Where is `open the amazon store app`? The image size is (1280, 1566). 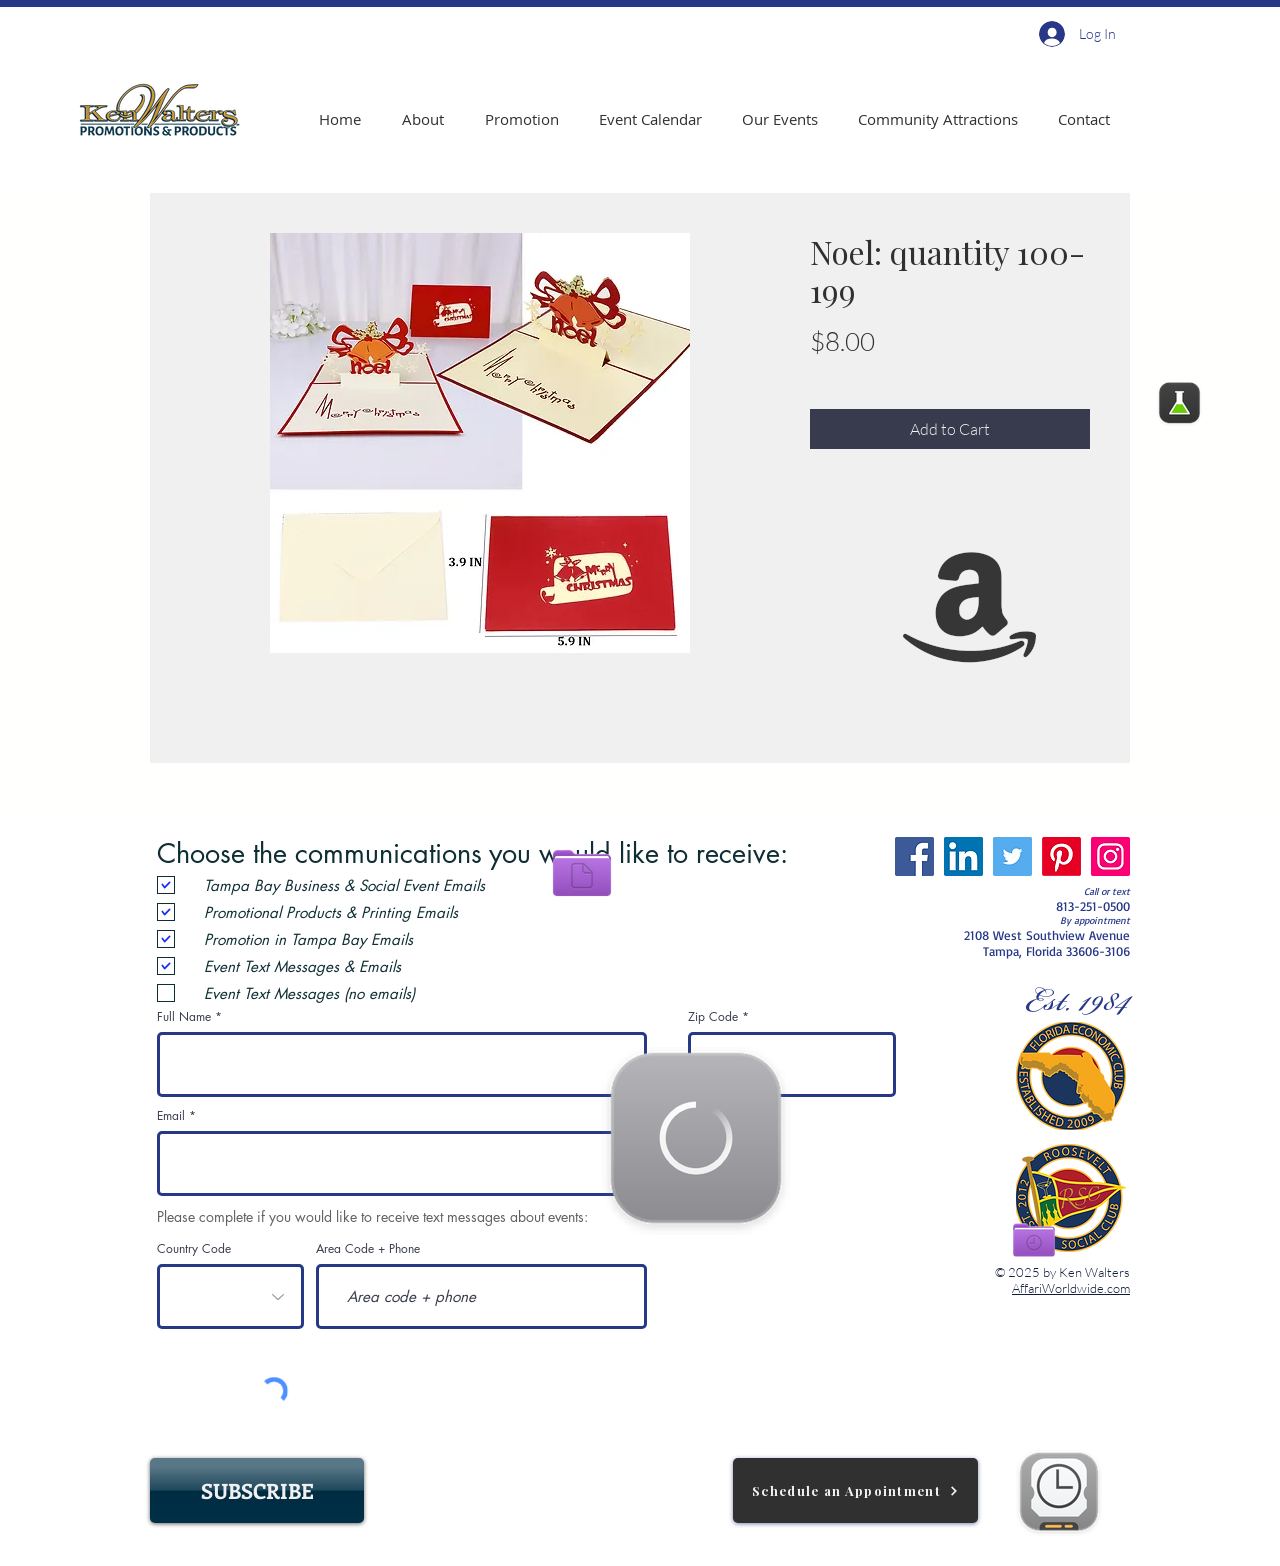 open the amazon store app is located at coordinates (969, 609).